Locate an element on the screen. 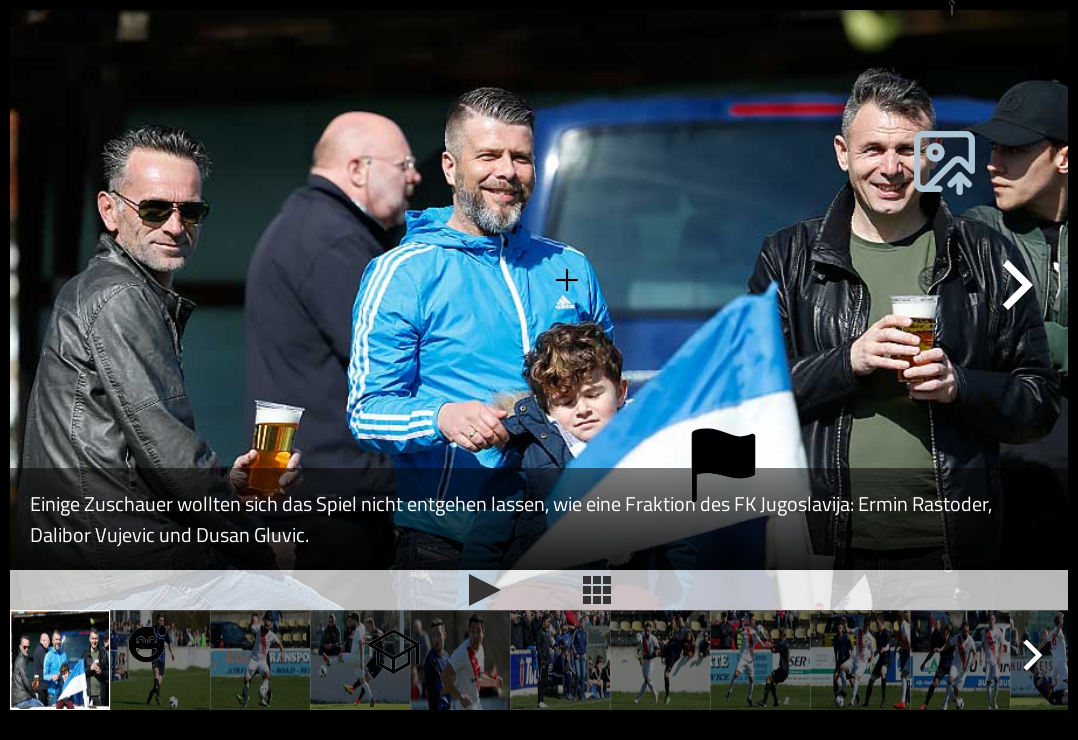  pin an item to keep it visible is located at coordinates (952, 8).